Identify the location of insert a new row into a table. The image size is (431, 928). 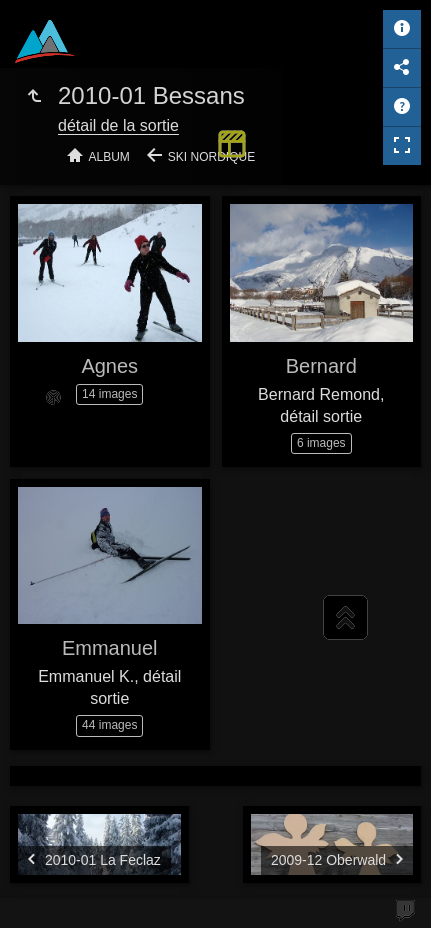
(232, 144).